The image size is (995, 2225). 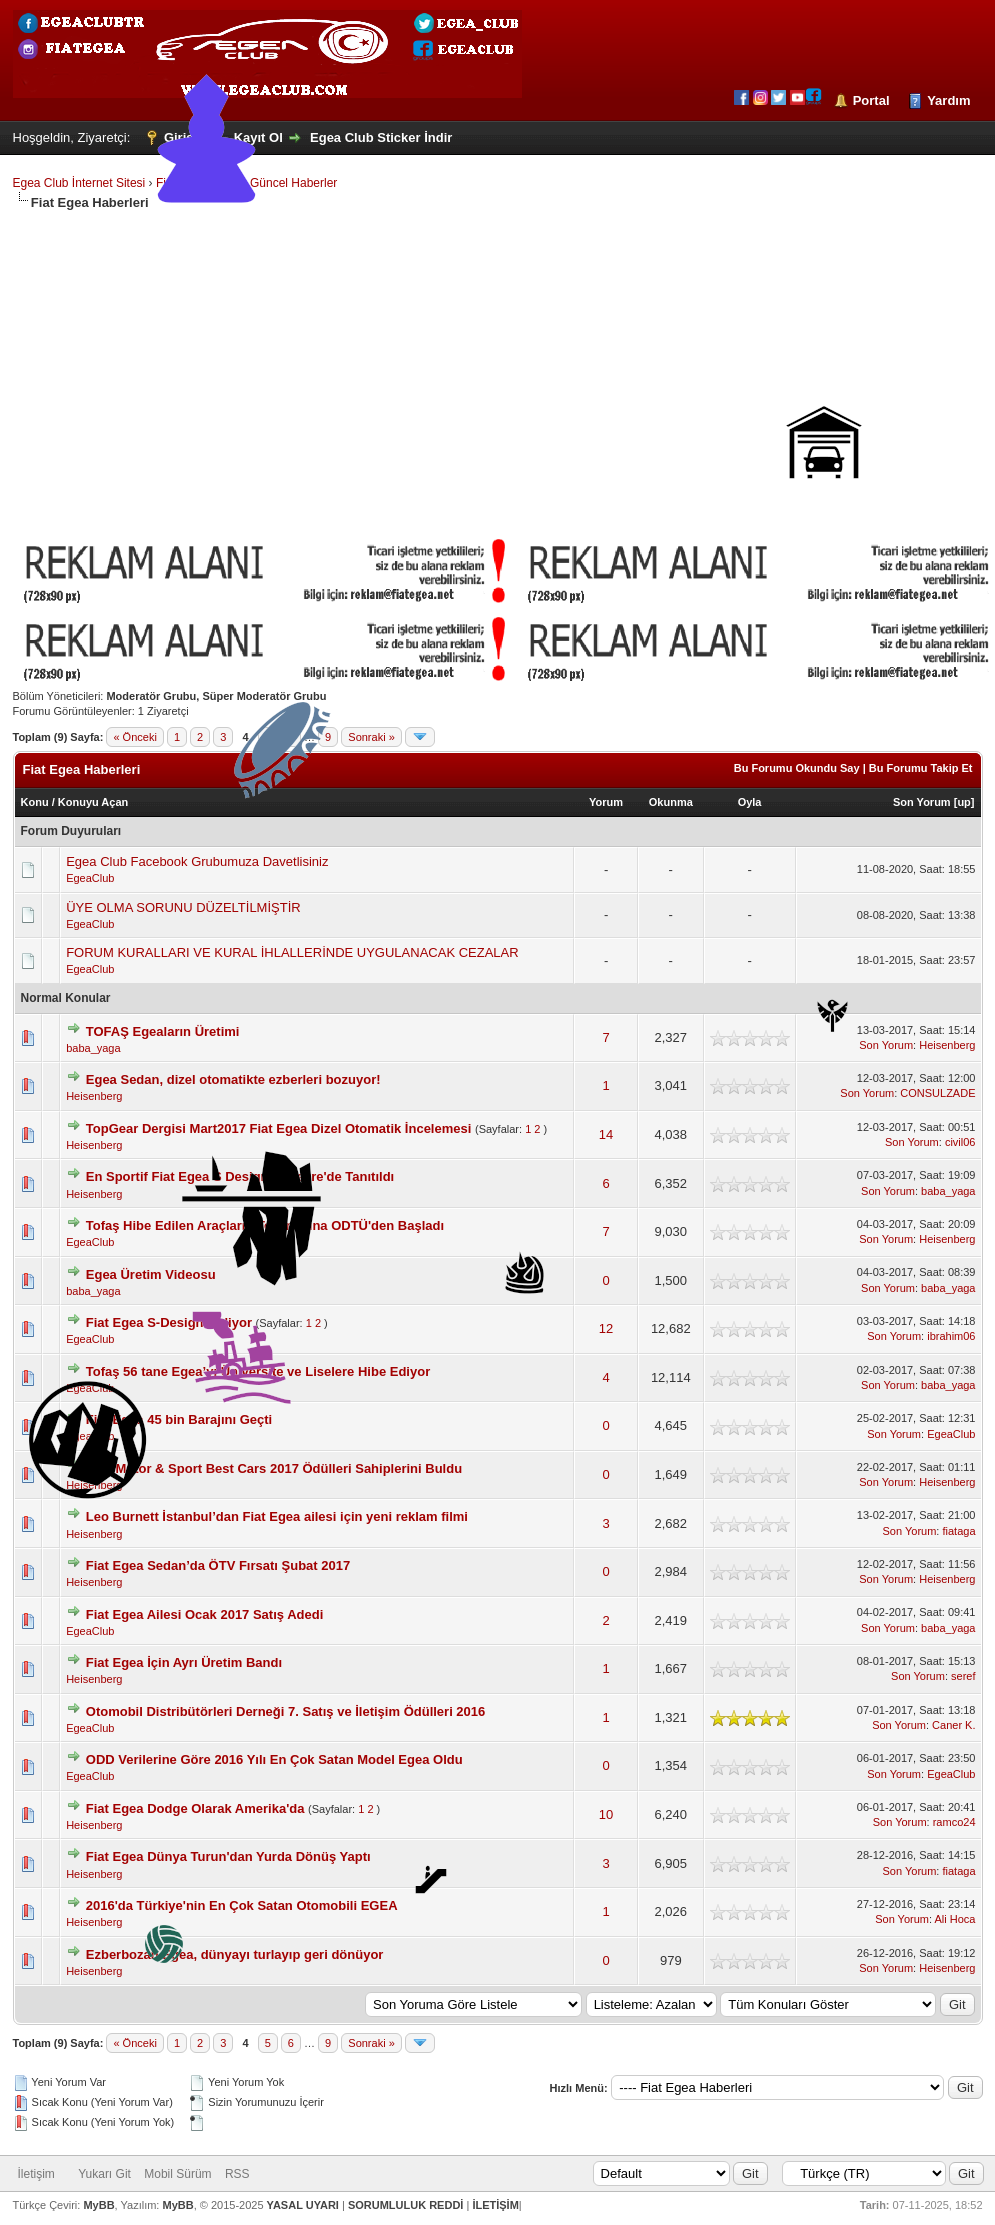 I want to click on access volleyball or beach sports content, so click(x=164, y=1944).